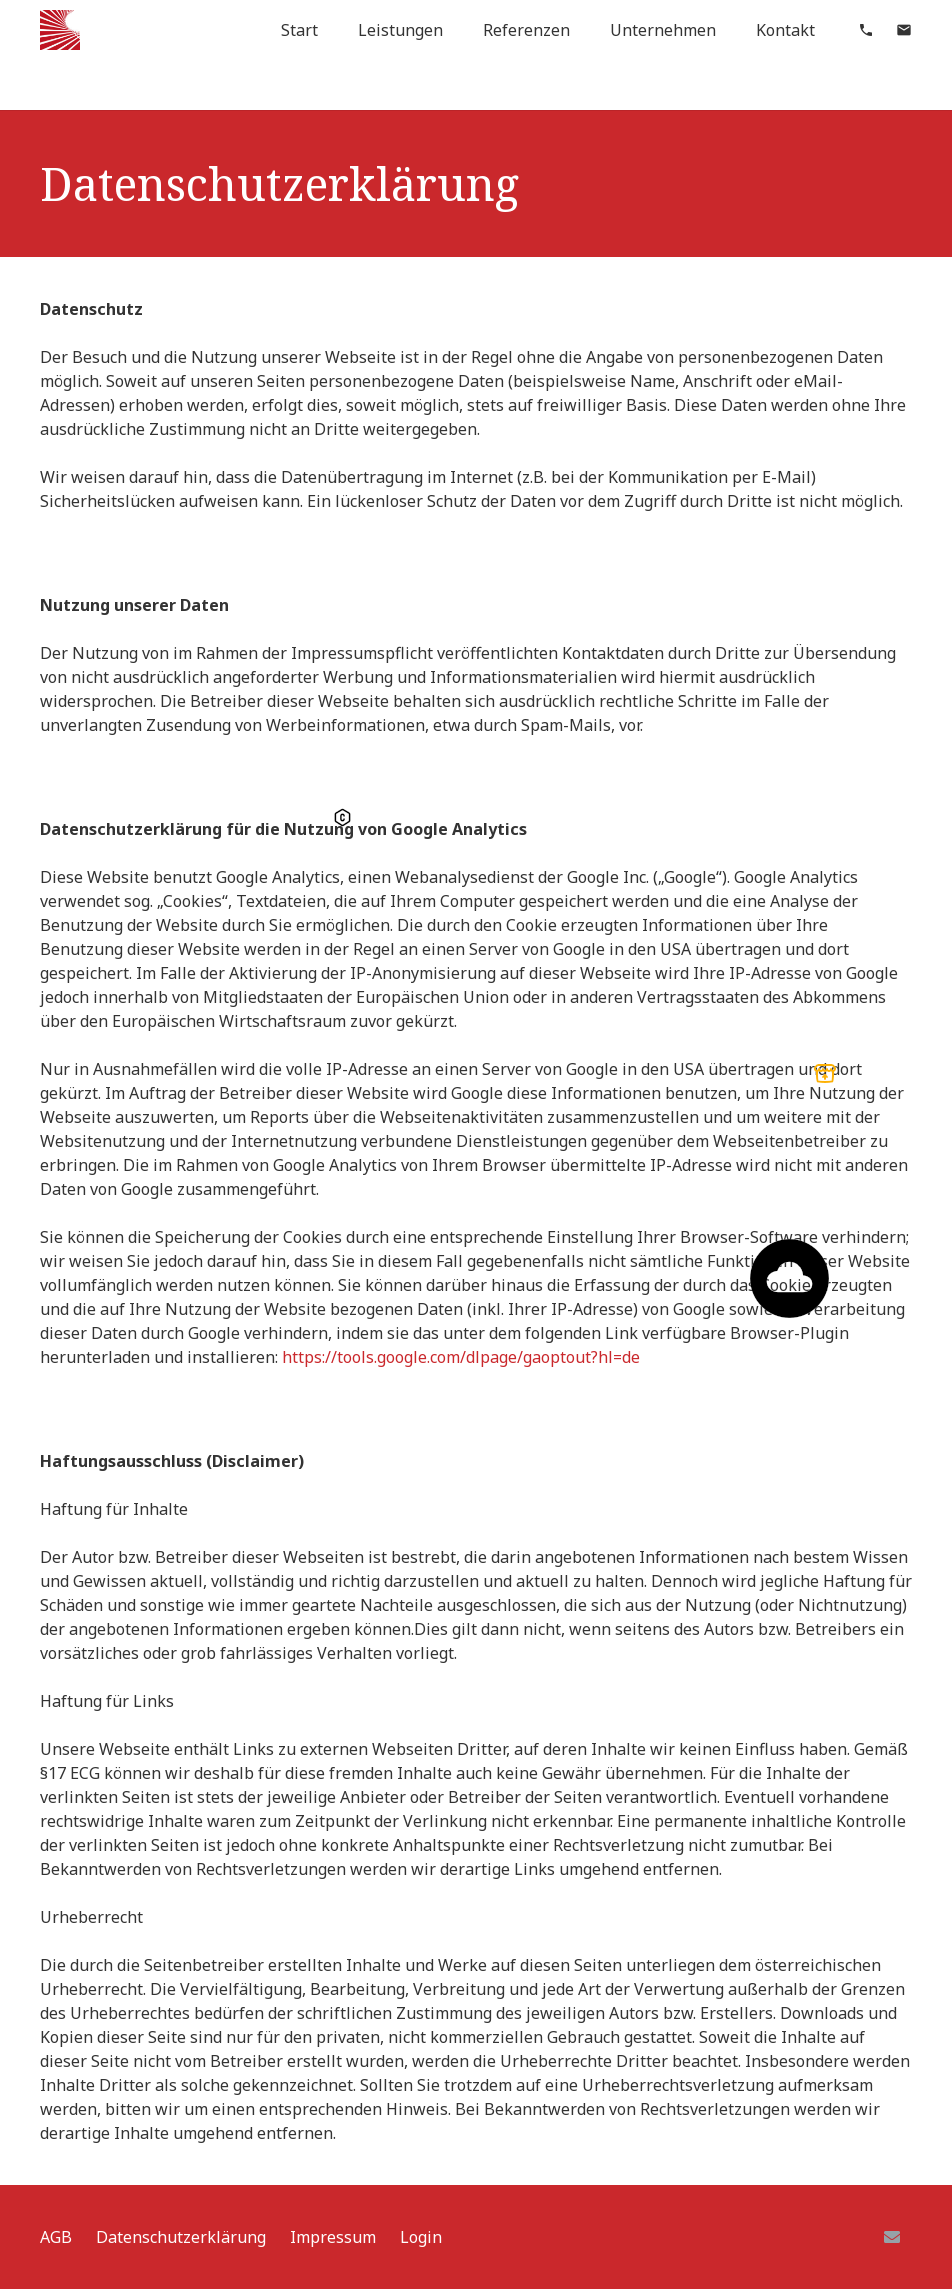 The width and height of the screenshot is (952, 2289). What do you see at coordinates (825, 1073) in the screenshot?
I see `visit itch.io game marketplace` at bounding box center [825, 1073].